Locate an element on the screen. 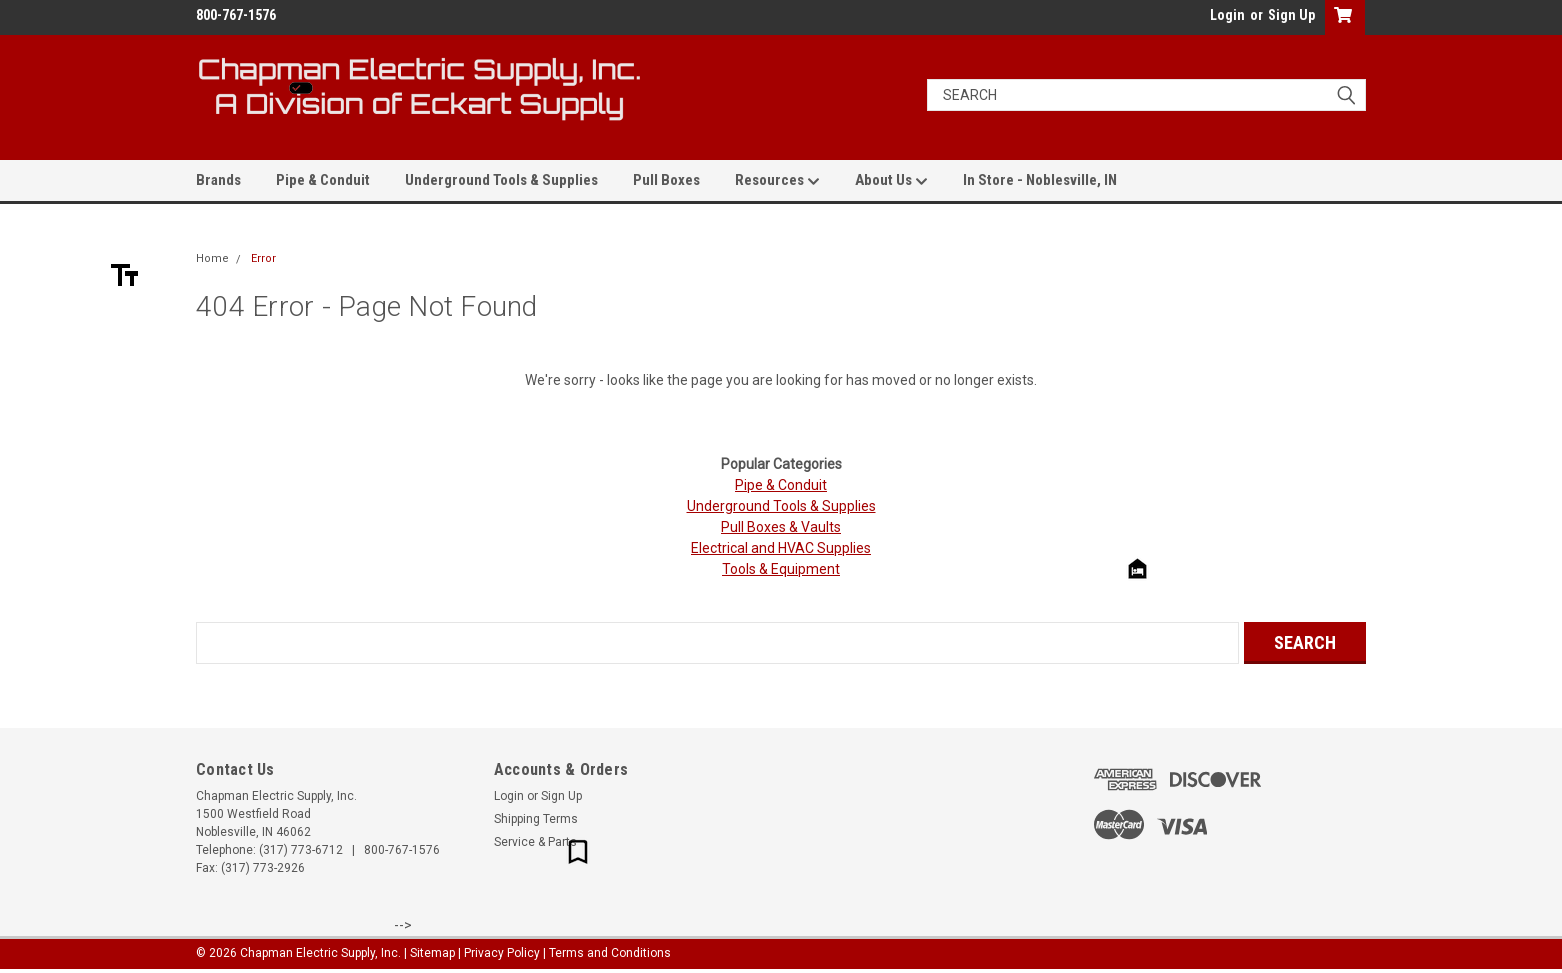  adjust text formatting options is located at coordinates (124, 275).